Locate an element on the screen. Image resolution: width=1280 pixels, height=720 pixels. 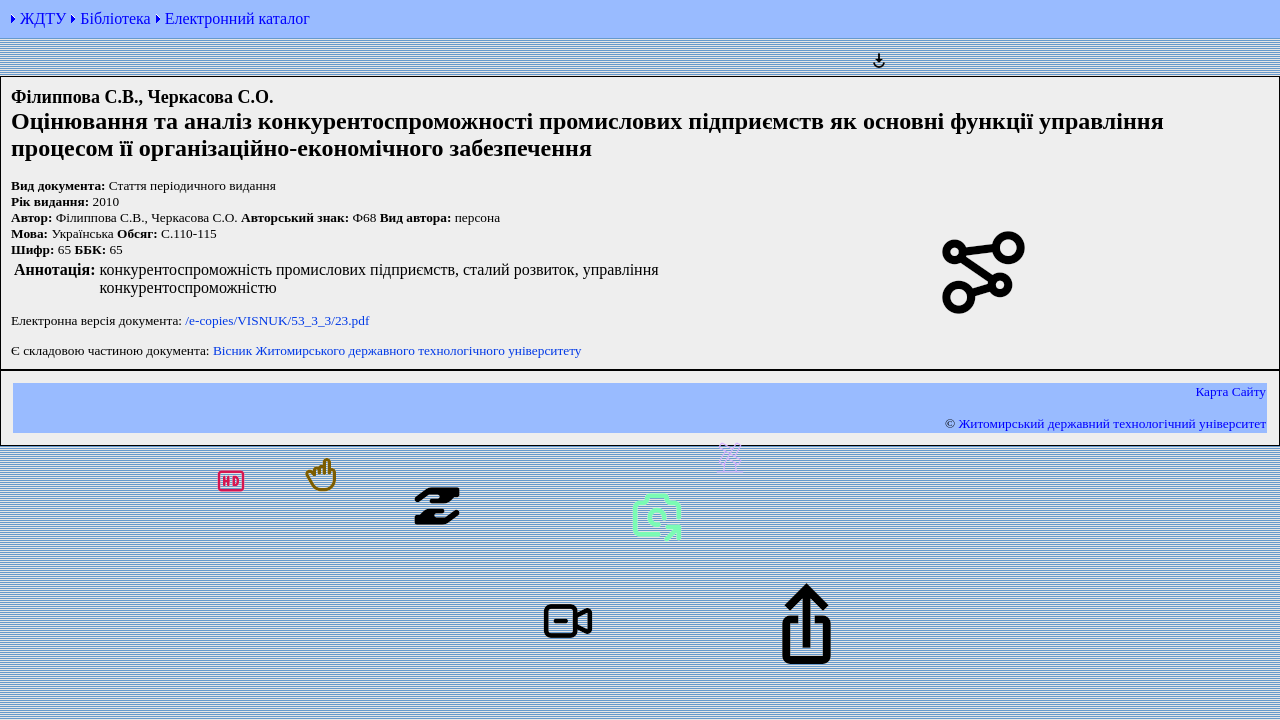
share this content is located at coordinates (806, 623).